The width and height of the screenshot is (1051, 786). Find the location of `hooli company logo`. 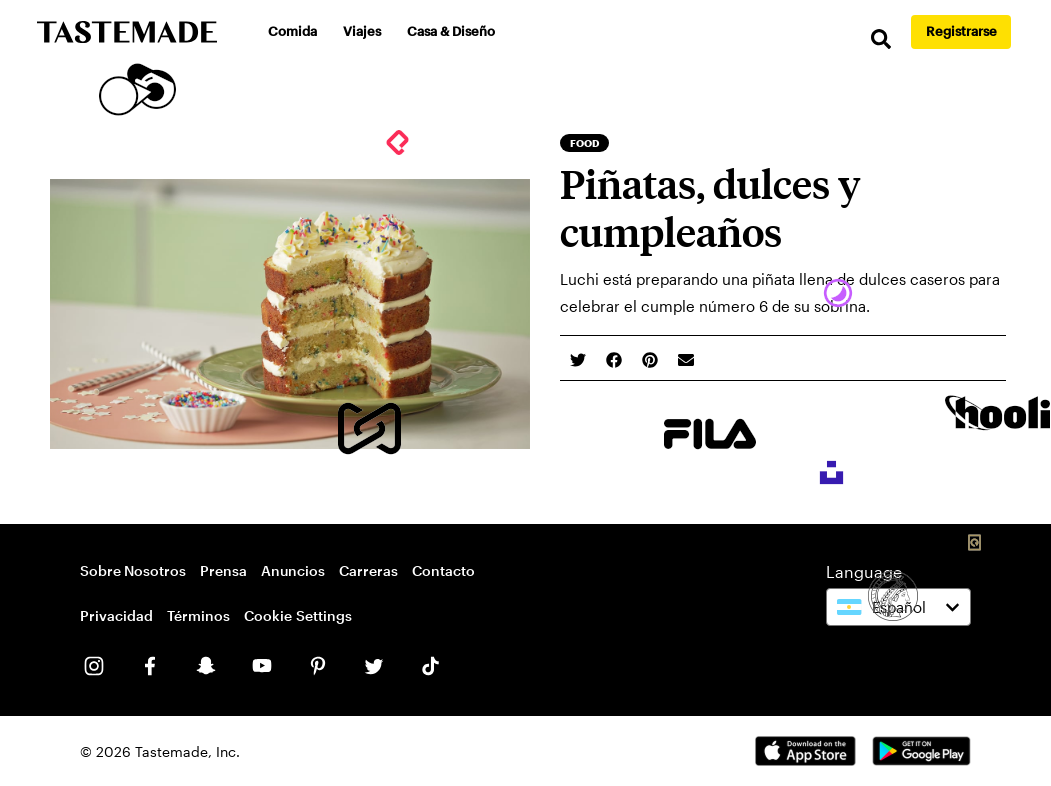

hooli company logo is located at coordinates (997, 412).